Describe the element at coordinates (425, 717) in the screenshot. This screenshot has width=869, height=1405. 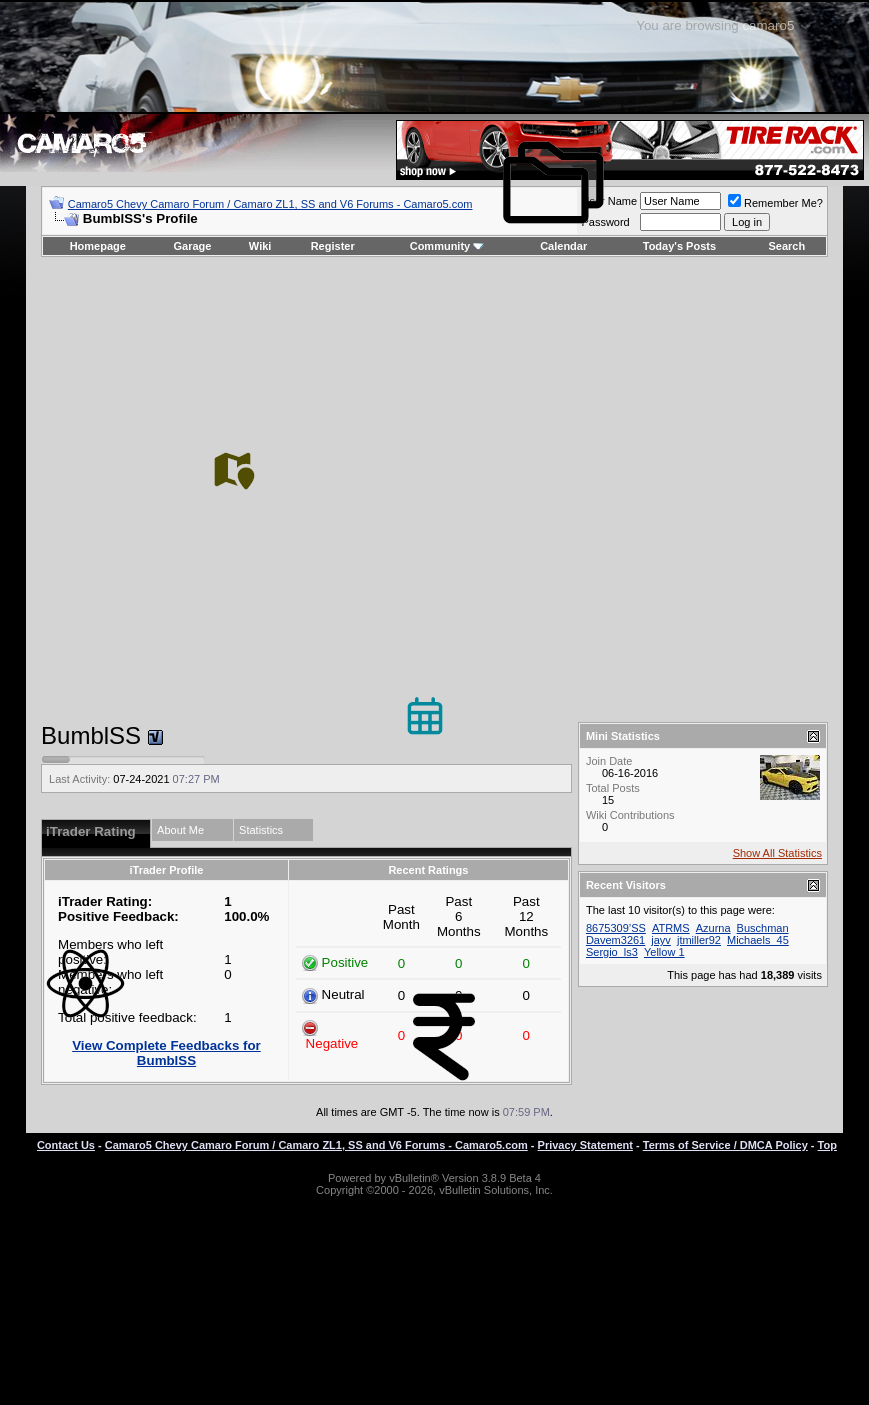
I see `view calendar or schedule` at that location.